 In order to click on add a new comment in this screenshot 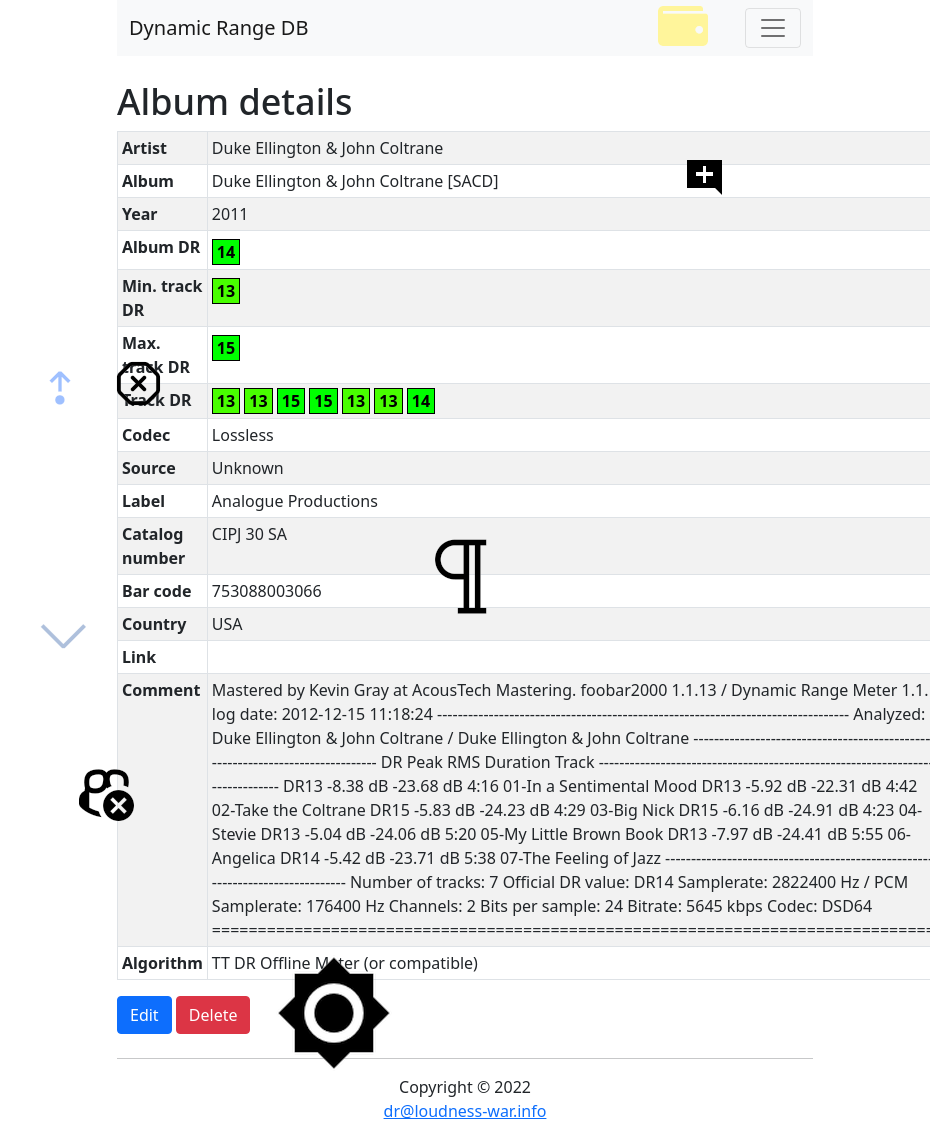, I will do `click(704, 177)`.